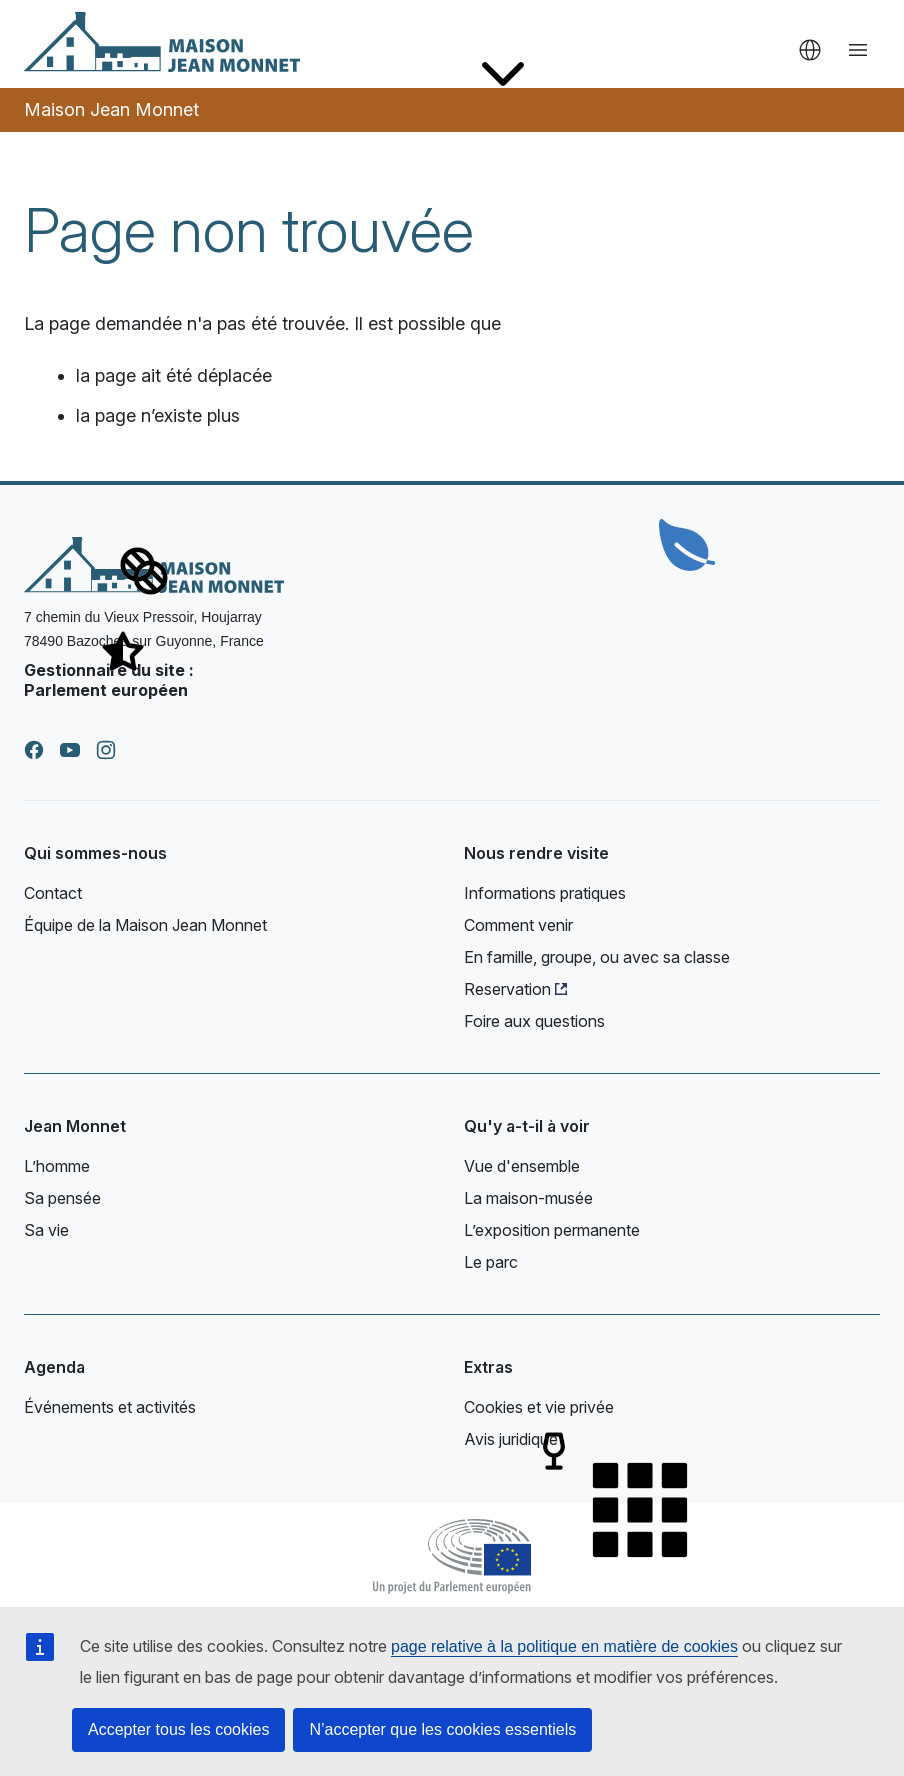  I want to click on browse wine or beverage options, so click(554, 1450).